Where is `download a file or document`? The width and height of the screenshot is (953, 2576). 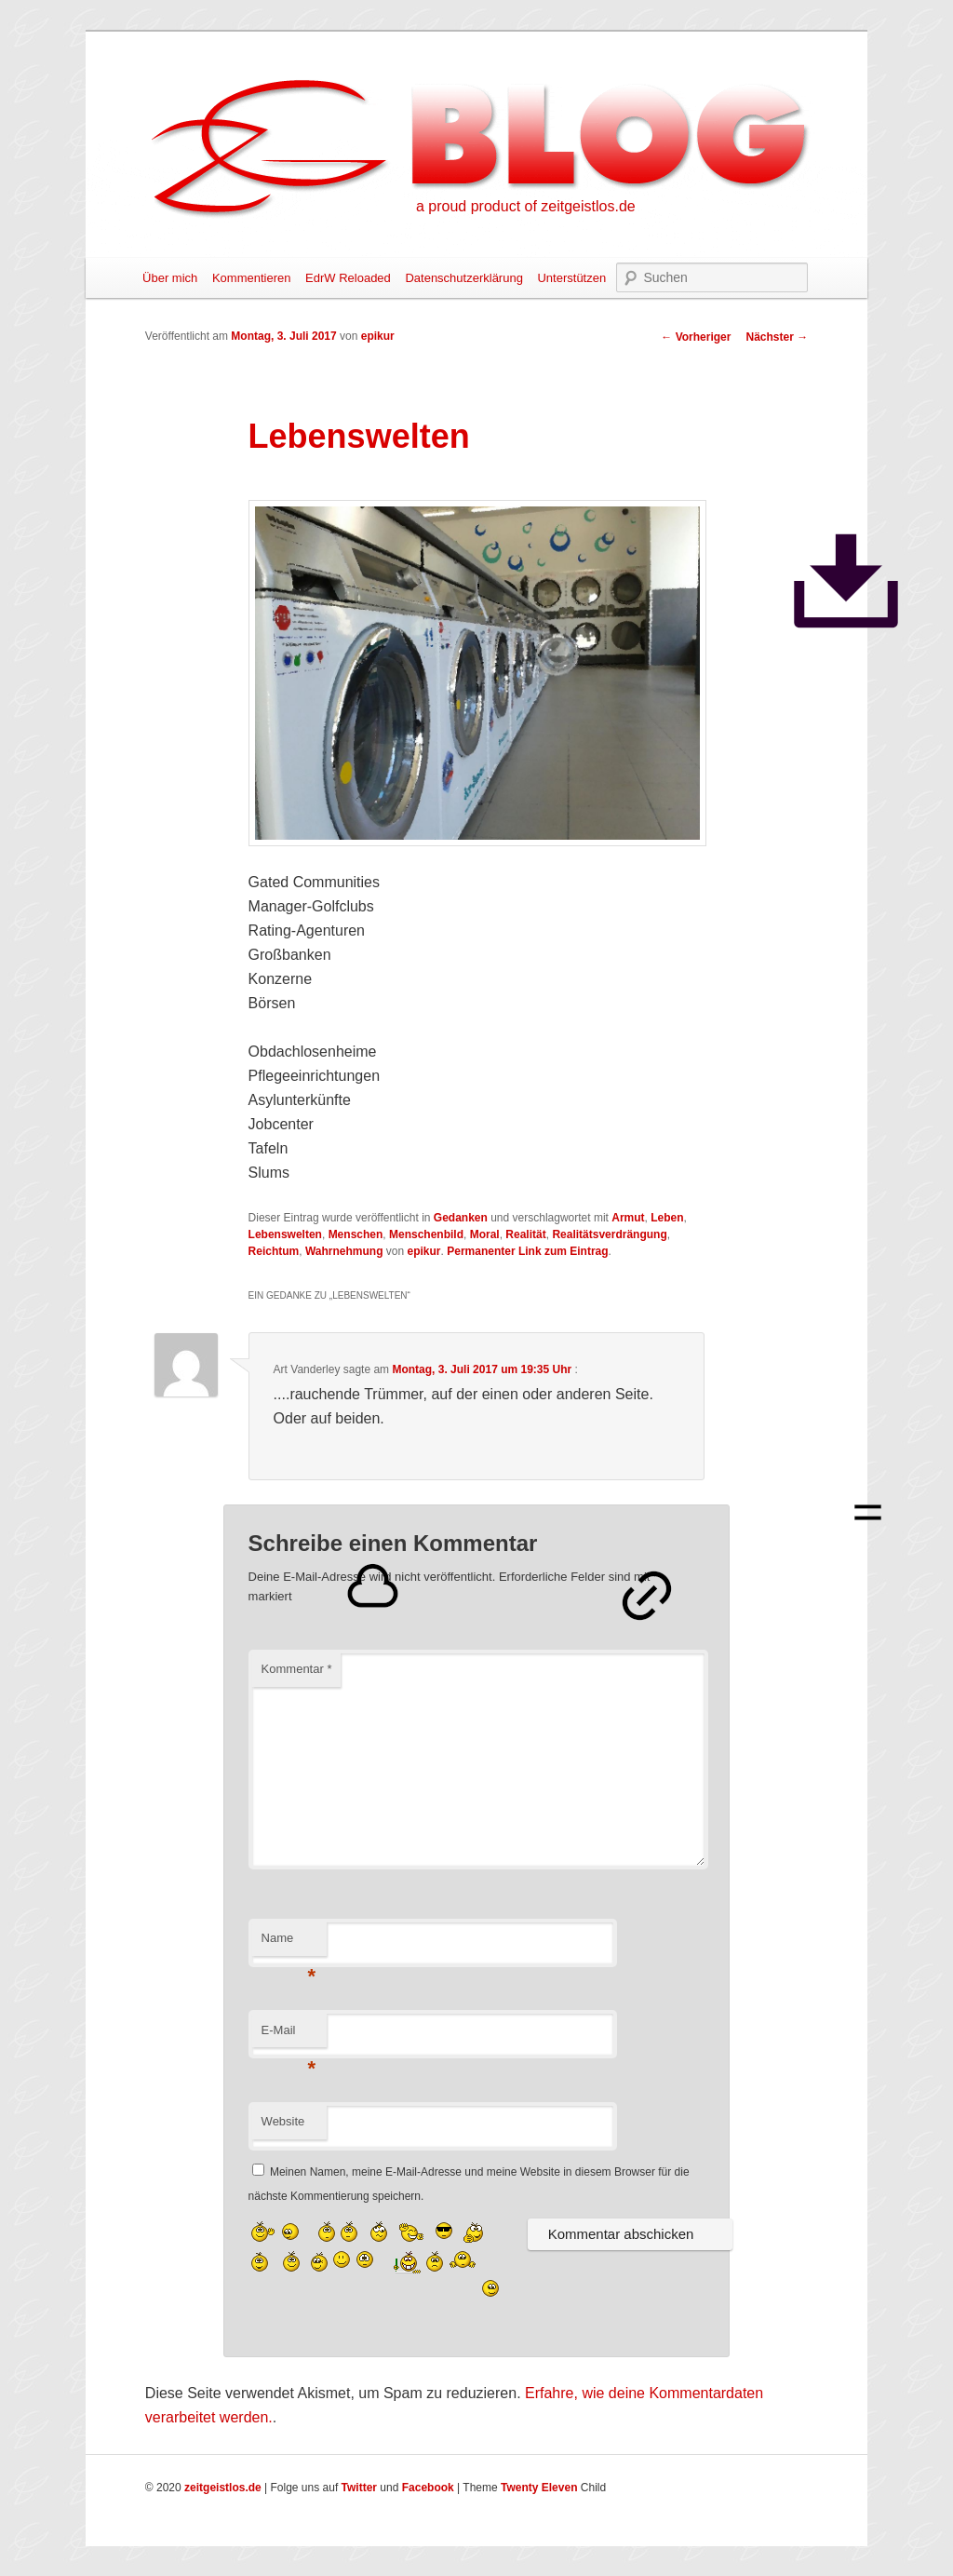 download a file or document is located at coordinates (846, 581).